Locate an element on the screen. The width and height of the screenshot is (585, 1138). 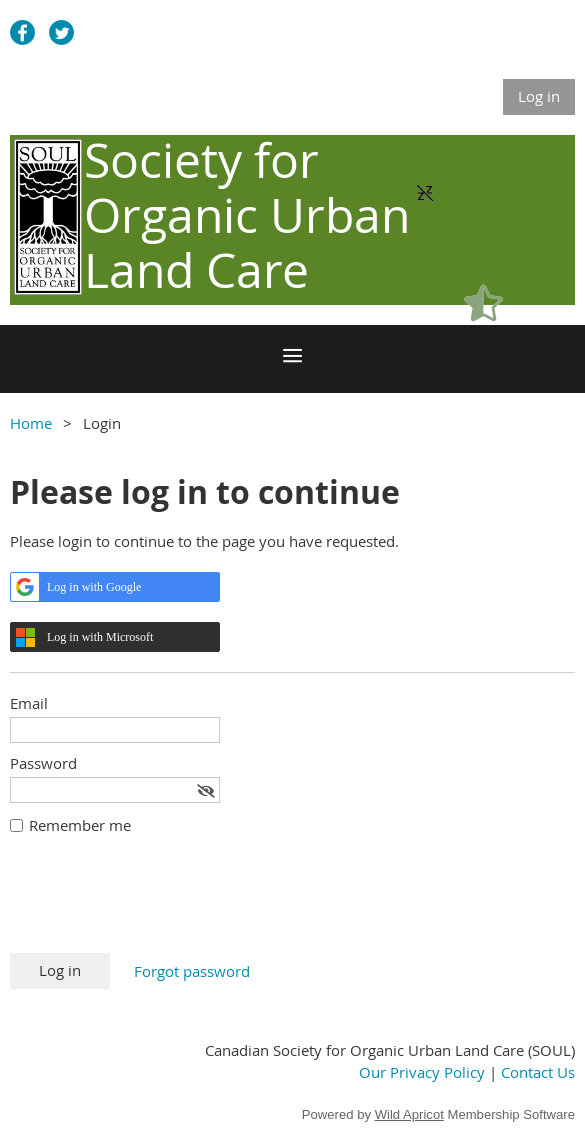
disable sleep mode is located at coordinates (425, 193).